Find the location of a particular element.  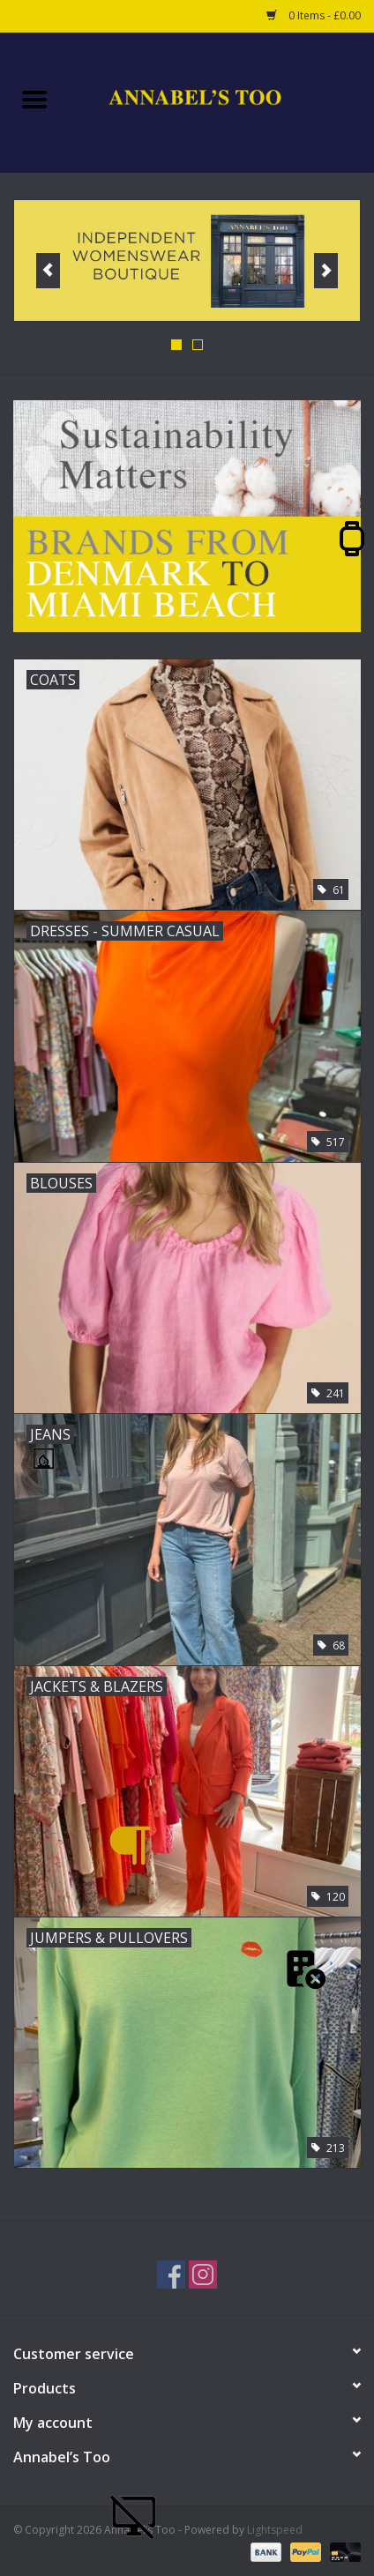

remove a building or property from saved locations is located at coordinates (305, 1969).